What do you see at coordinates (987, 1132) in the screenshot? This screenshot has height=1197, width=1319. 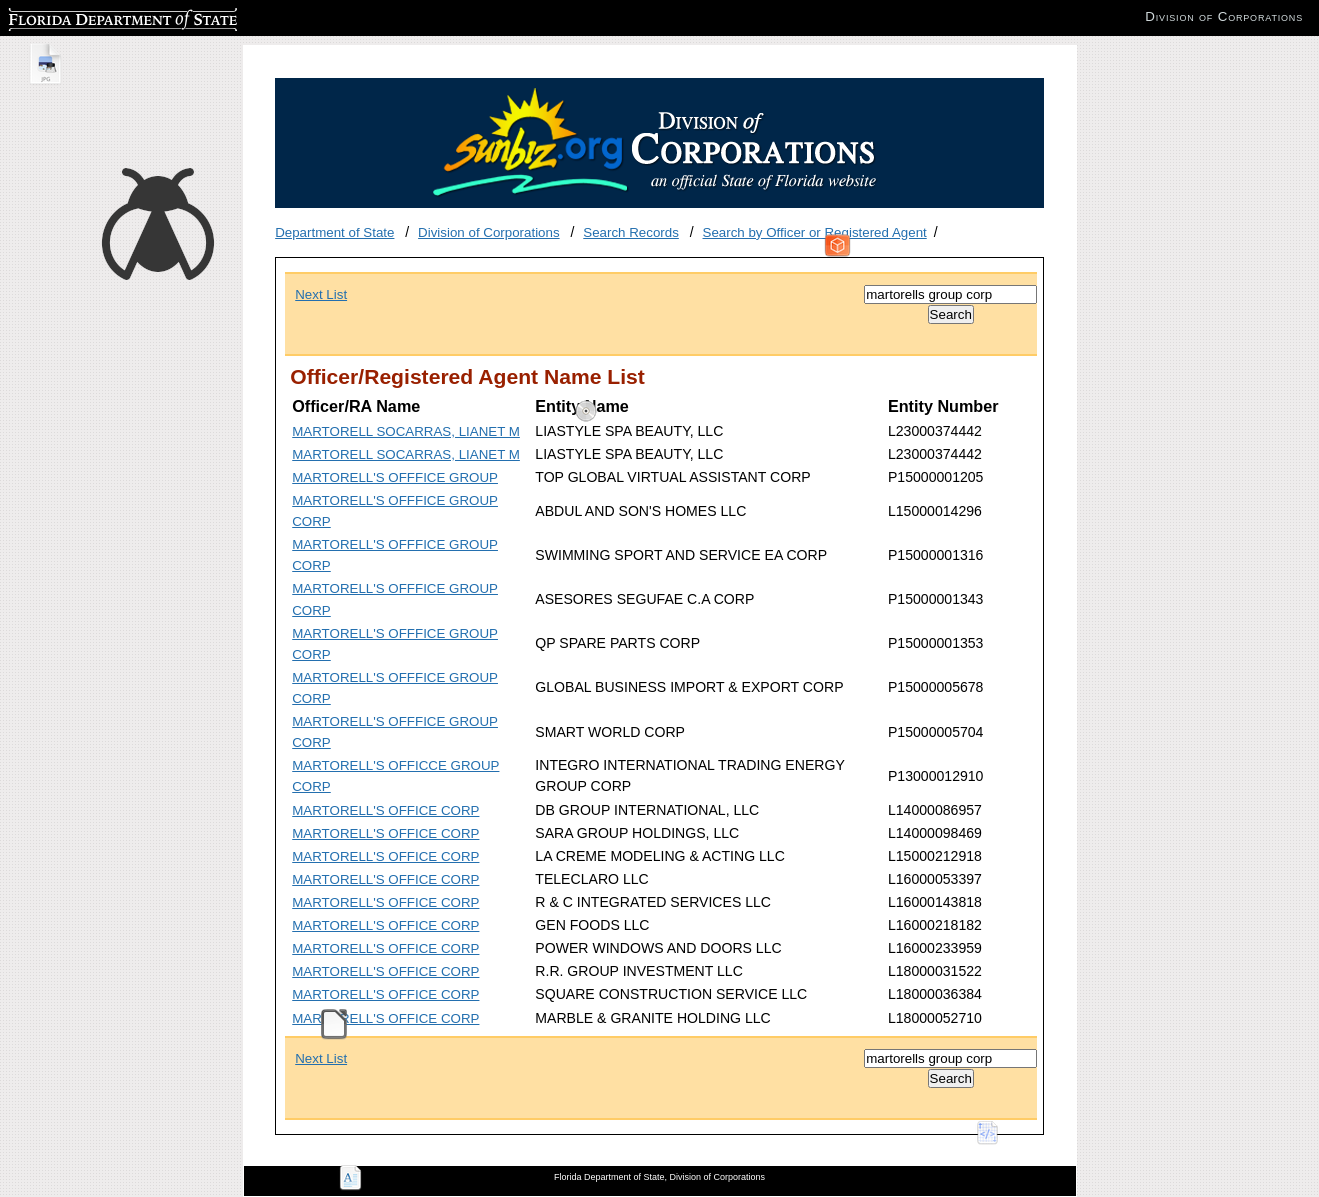 I see `a twig template file` at bounding box center [987, 1132].